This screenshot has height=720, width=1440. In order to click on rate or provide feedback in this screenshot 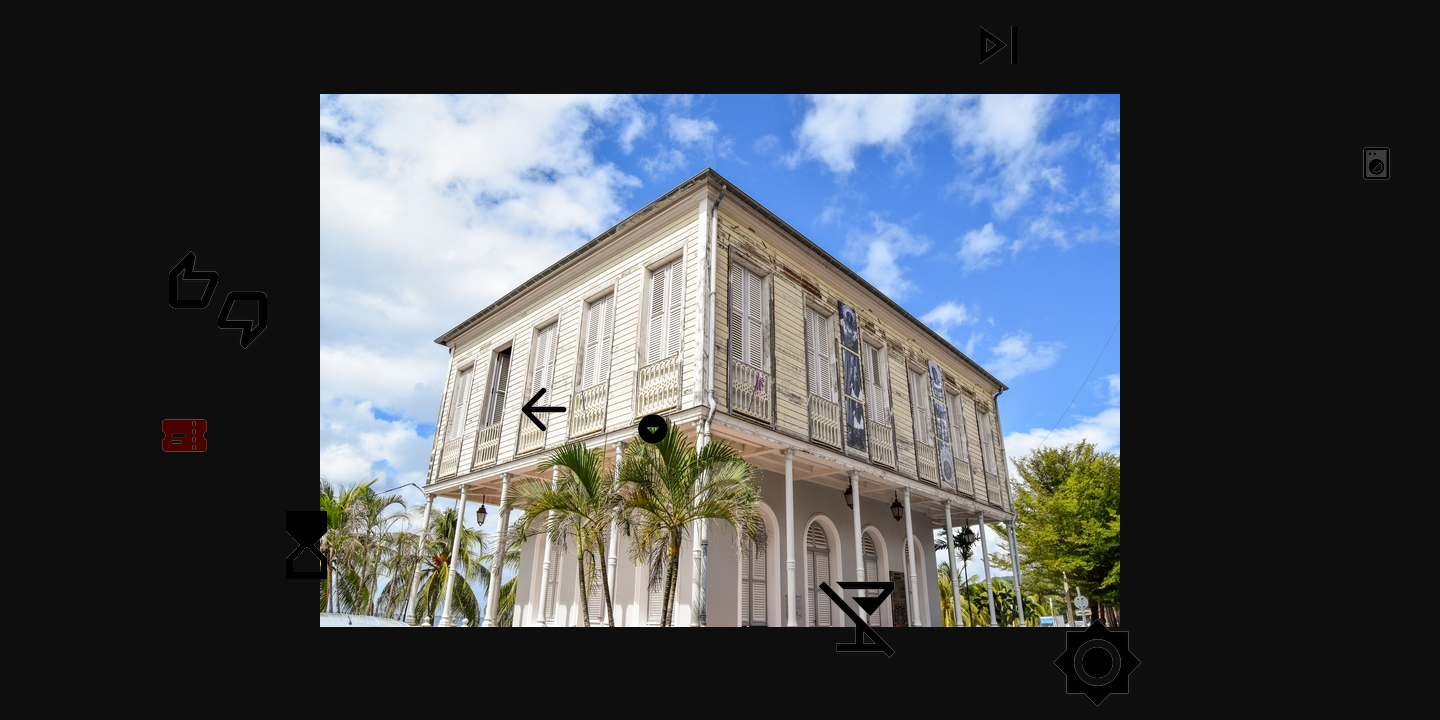, I will do `click(218, 300)`.